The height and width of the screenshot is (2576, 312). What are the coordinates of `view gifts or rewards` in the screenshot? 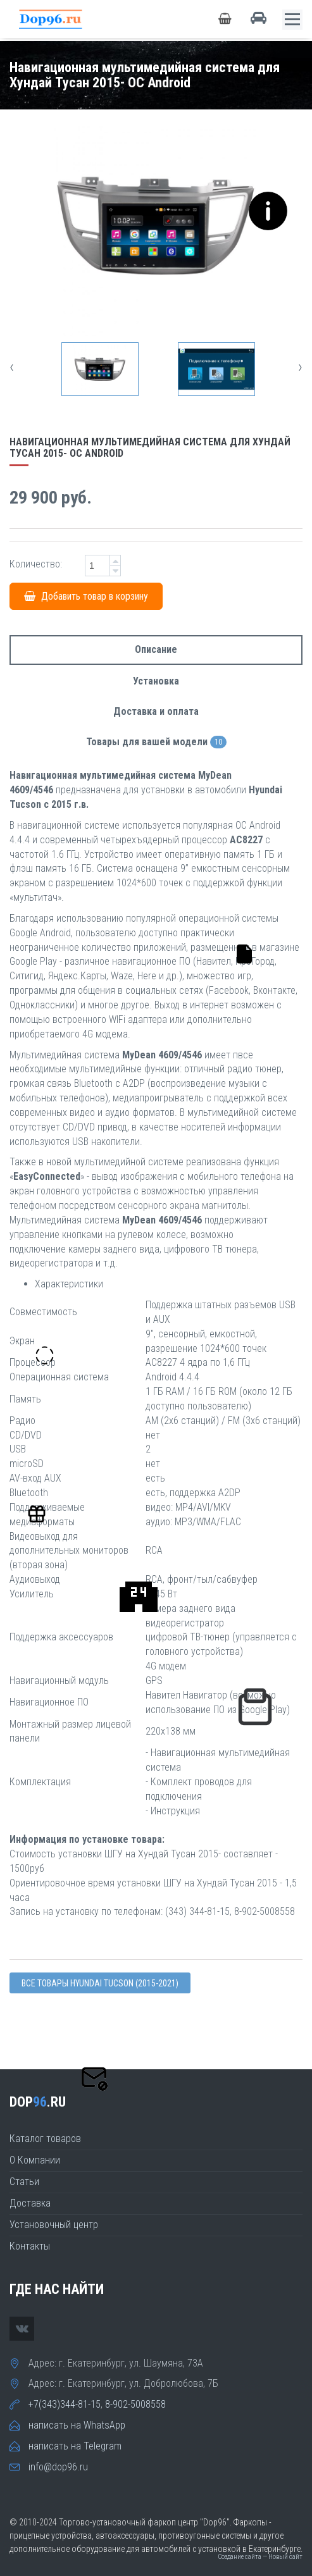 It's located at (37, 1514).